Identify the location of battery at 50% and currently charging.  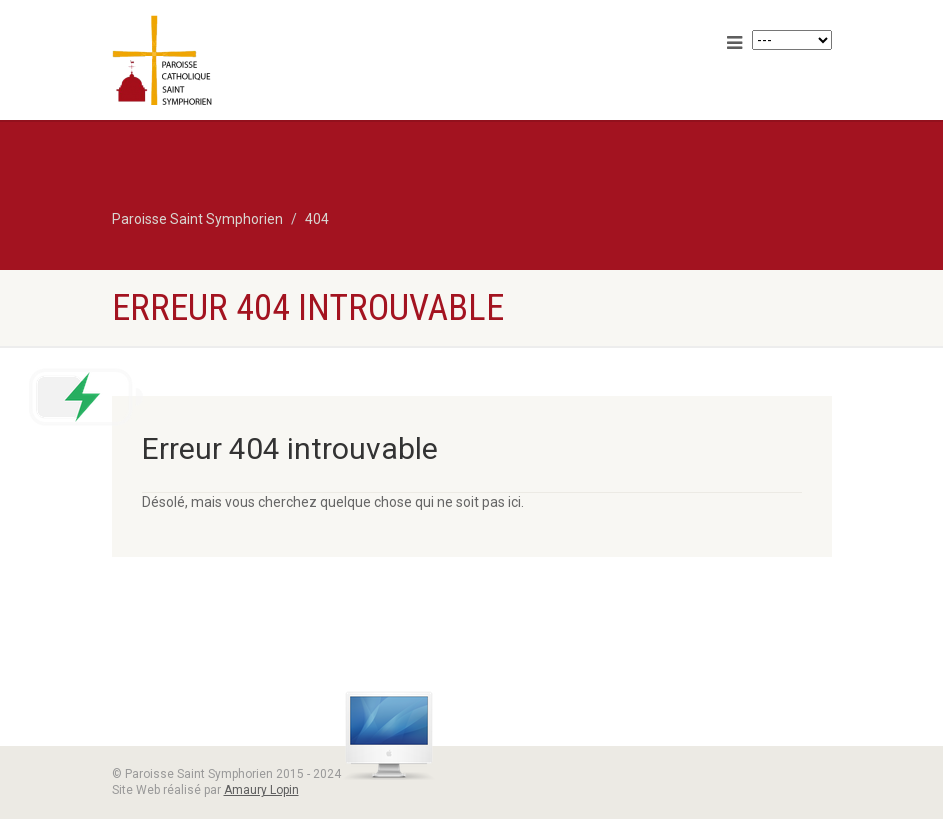
(86, 397).